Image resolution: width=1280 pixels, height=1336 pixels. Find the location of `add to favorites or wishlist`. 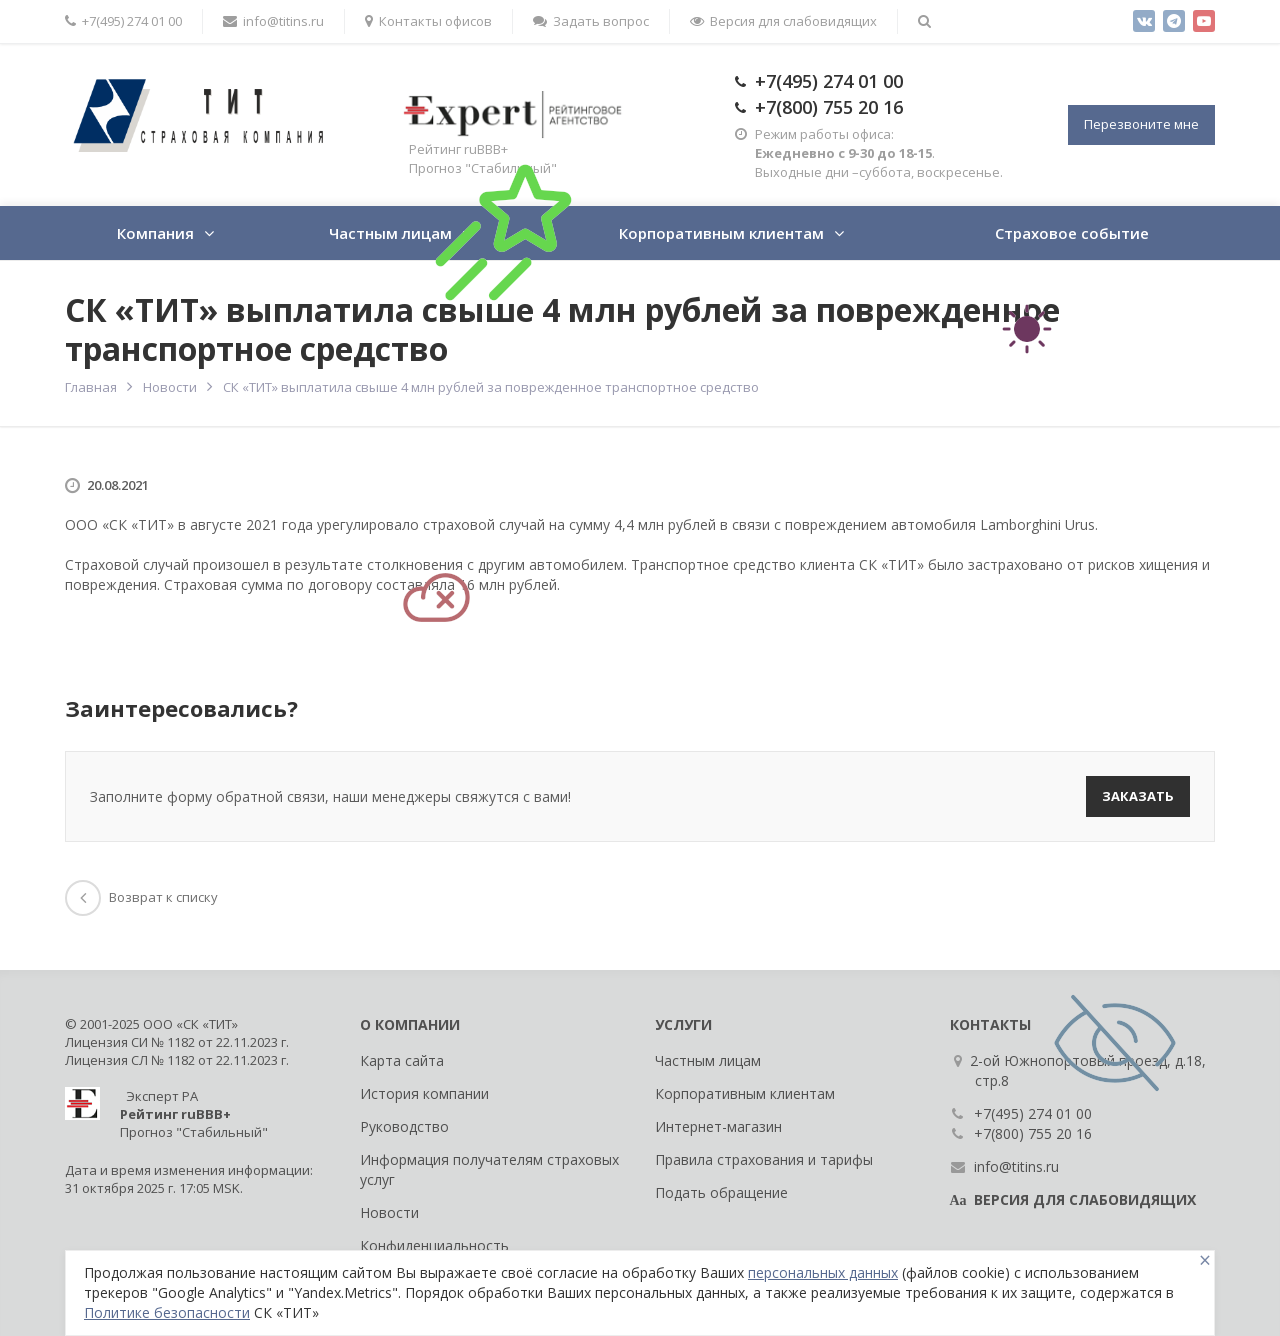

add to favorites or wishlist is located at coordinates (503, 232).